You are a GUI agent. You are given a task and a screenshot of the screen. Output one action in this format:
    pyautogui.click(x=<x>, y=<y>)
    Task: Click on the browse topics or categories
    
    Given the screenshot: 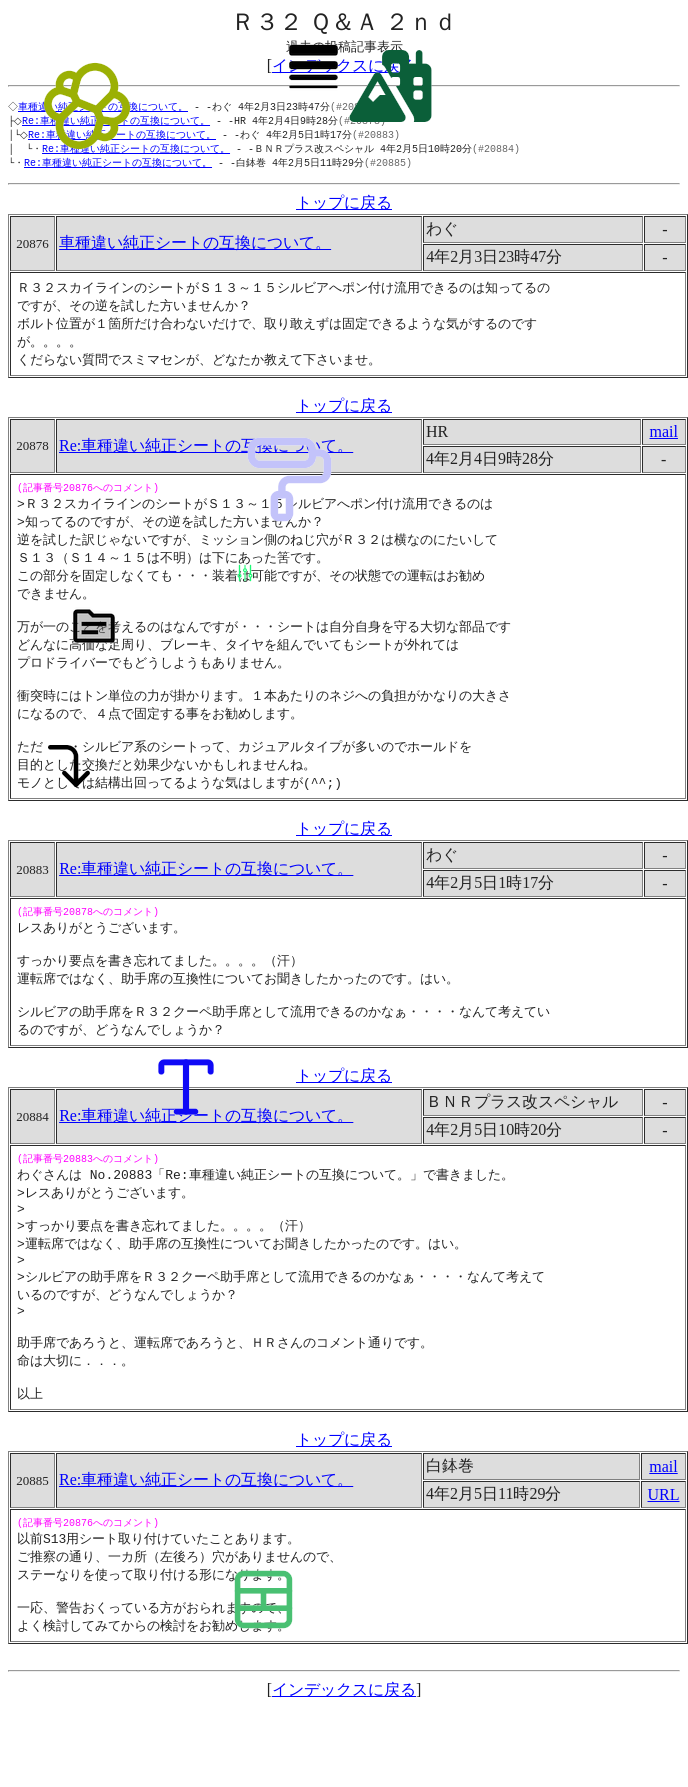 What is the action you would take?
    pyautogui.click(x=94, y=626)
    